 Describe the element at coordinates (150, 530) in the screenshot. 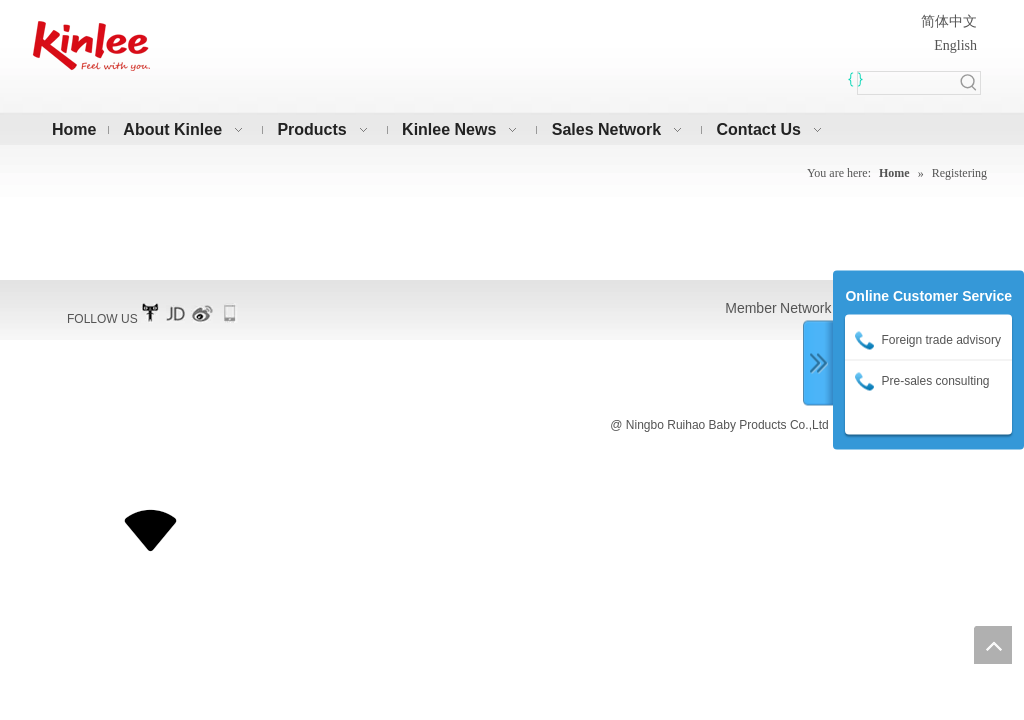

I see `indicates strong wifi signal strength` at that location.